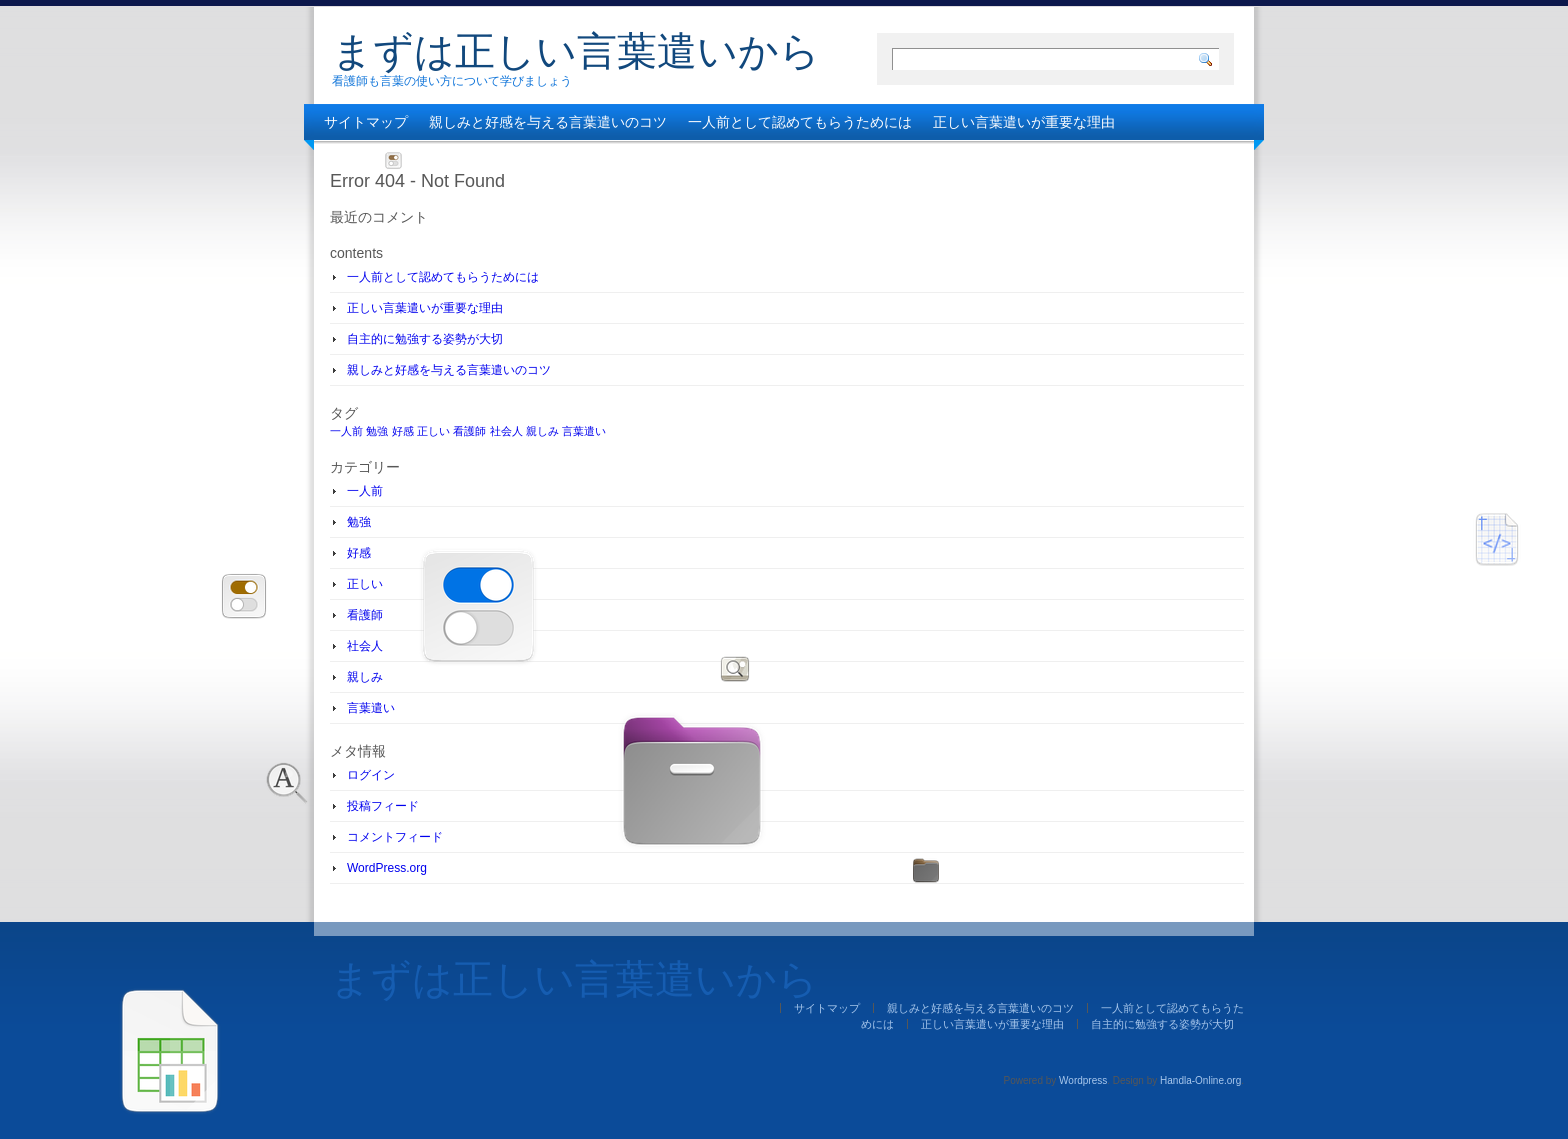  What do you see at coordinates (478, 606) in the screenshot?
I see `open system settings or preferences` at bounding box center [478, 606].